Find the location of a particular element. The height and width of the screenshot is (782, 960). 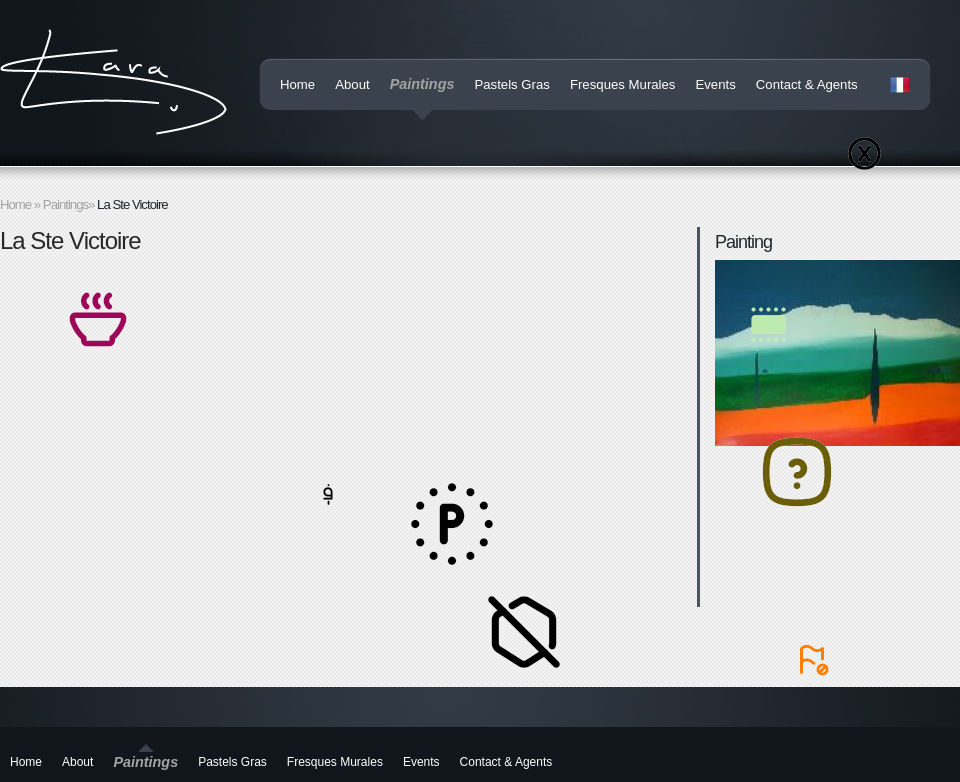

disable or deactivate a feature is located at coordinates (524, 632).